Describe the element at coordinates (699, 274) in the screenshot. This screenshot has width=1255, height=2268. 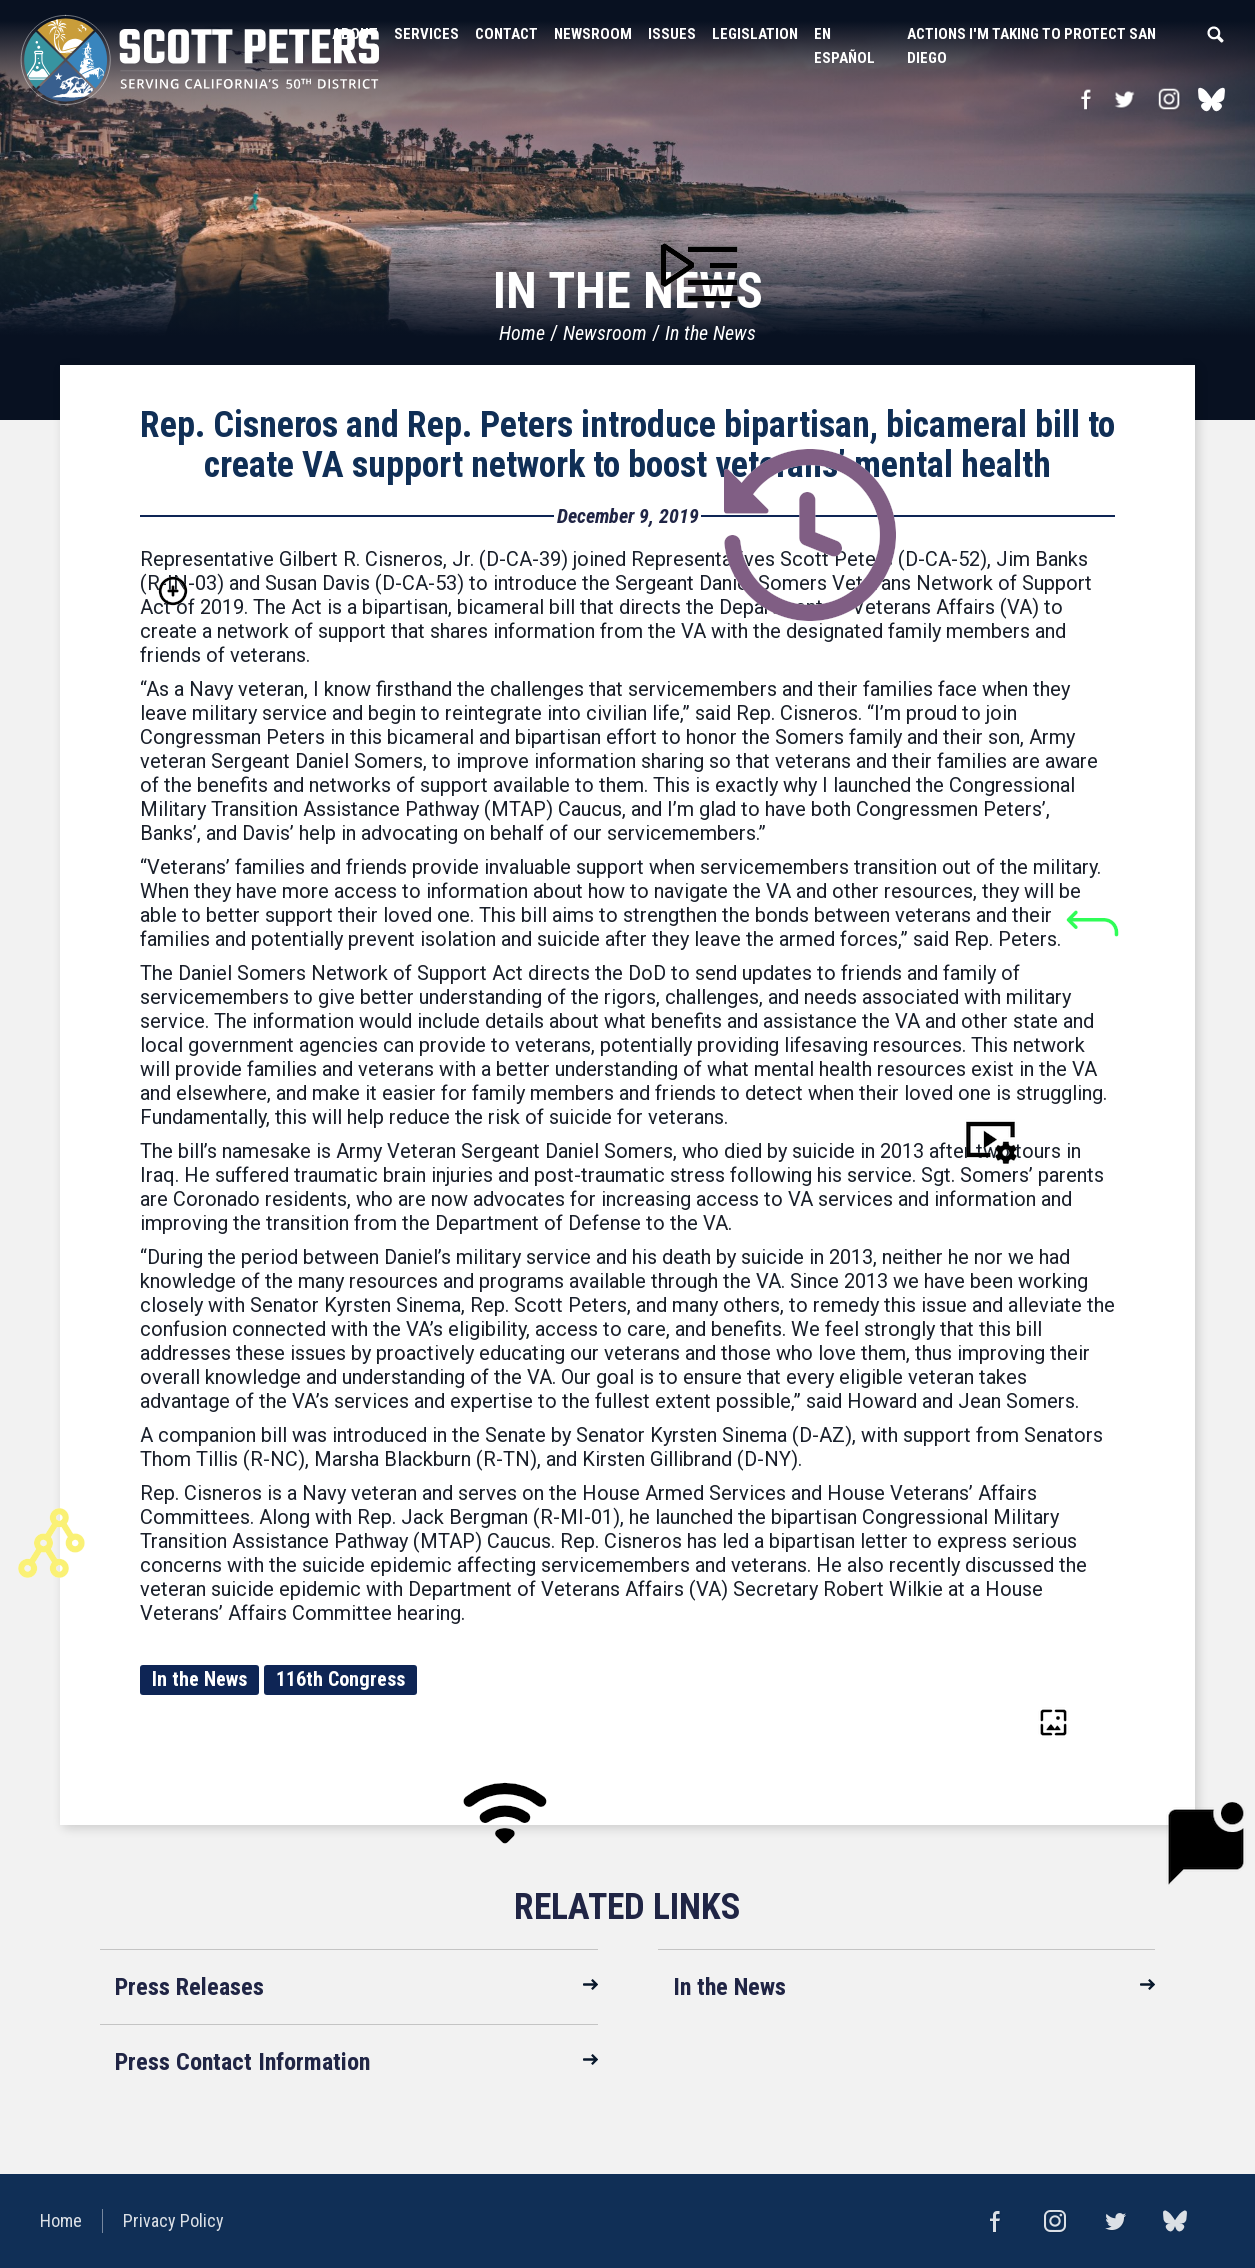
I see `step through code one line at a time during debugging` at that location.